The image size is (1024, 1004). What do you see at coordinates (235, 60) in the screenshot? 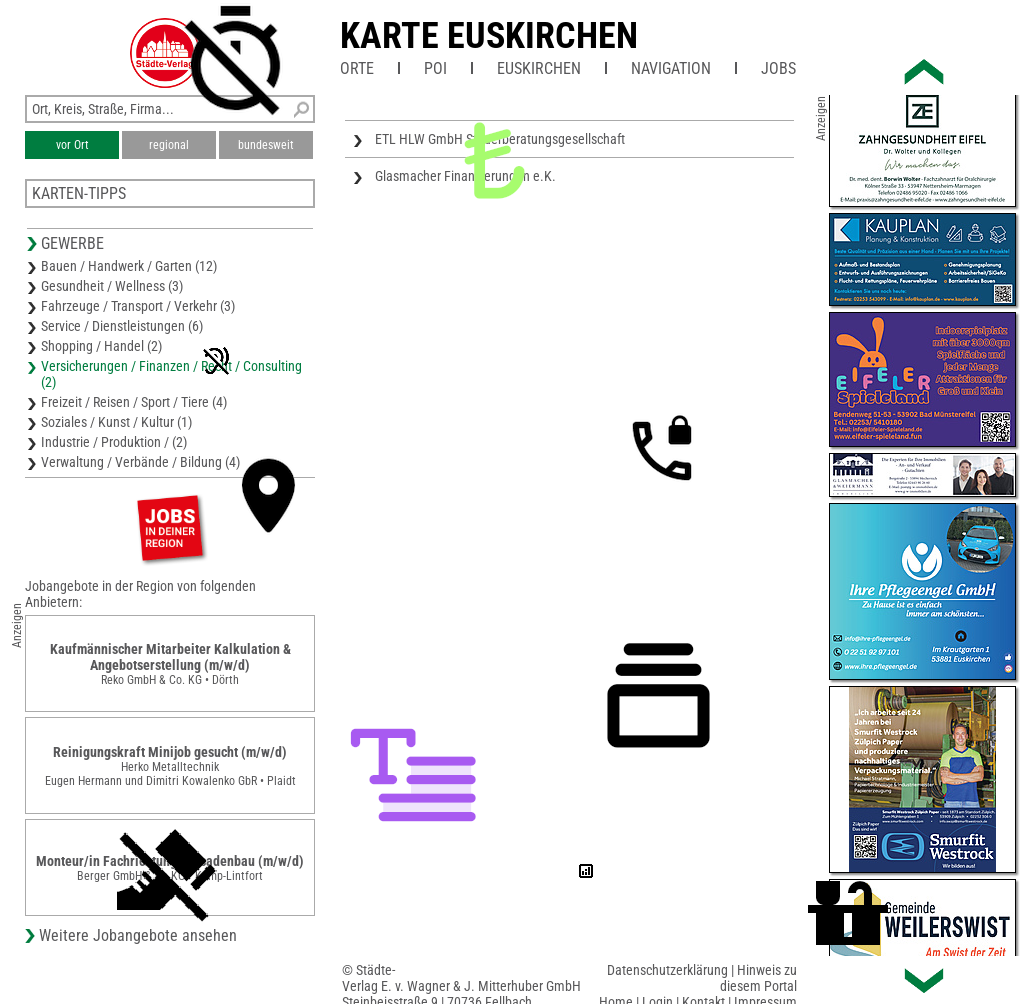
I see `disable or cancel timer` at bounding box center [235, 60].